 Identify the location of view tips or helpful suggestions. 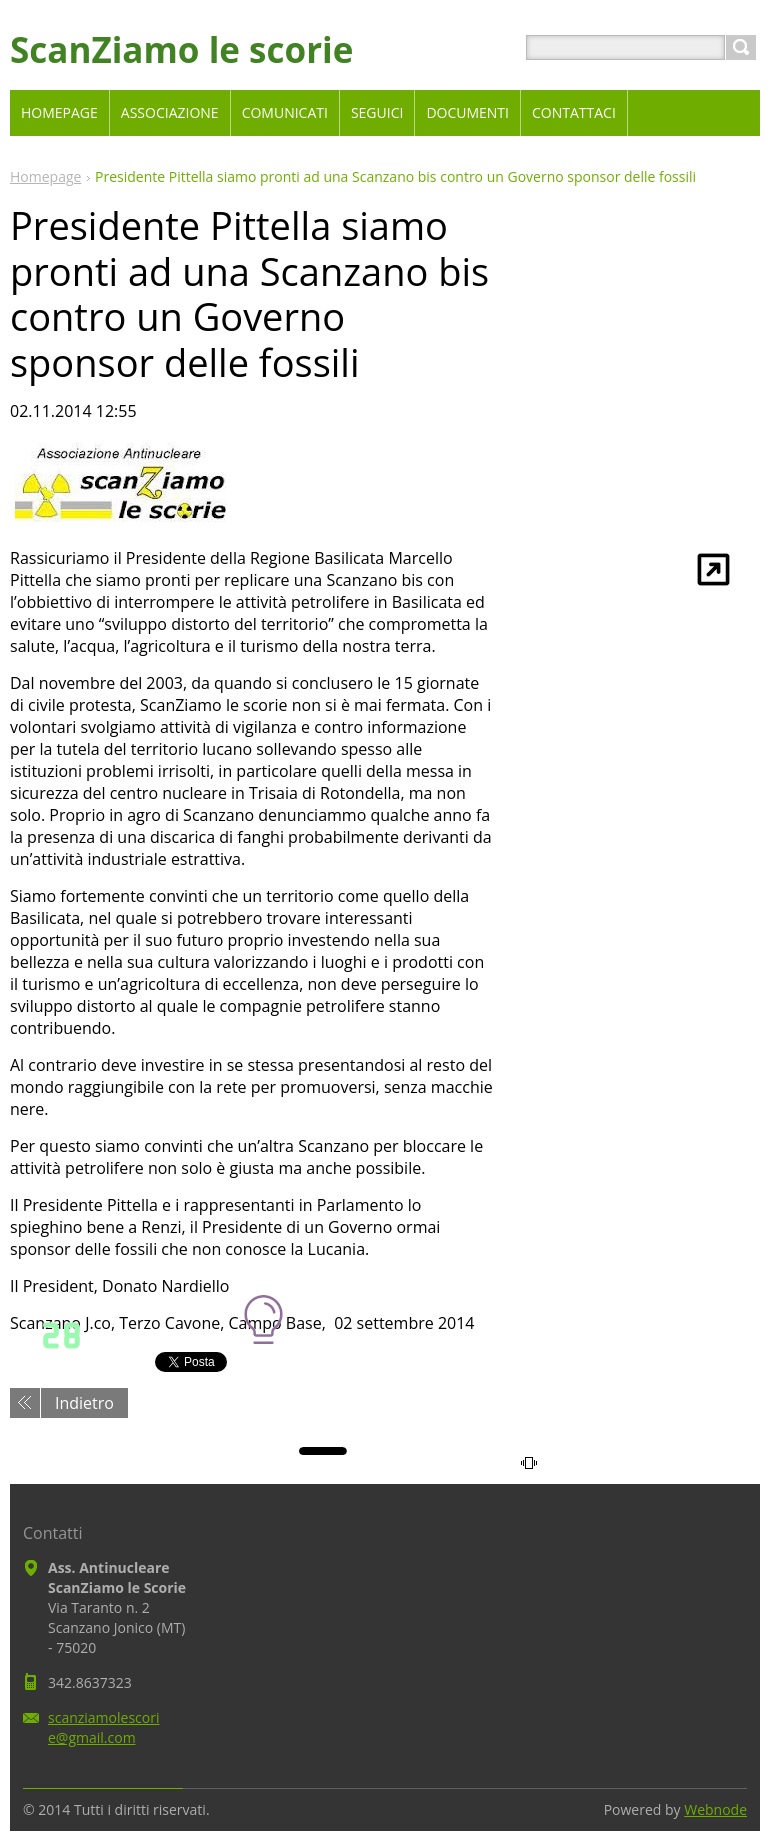
(263, 1319).